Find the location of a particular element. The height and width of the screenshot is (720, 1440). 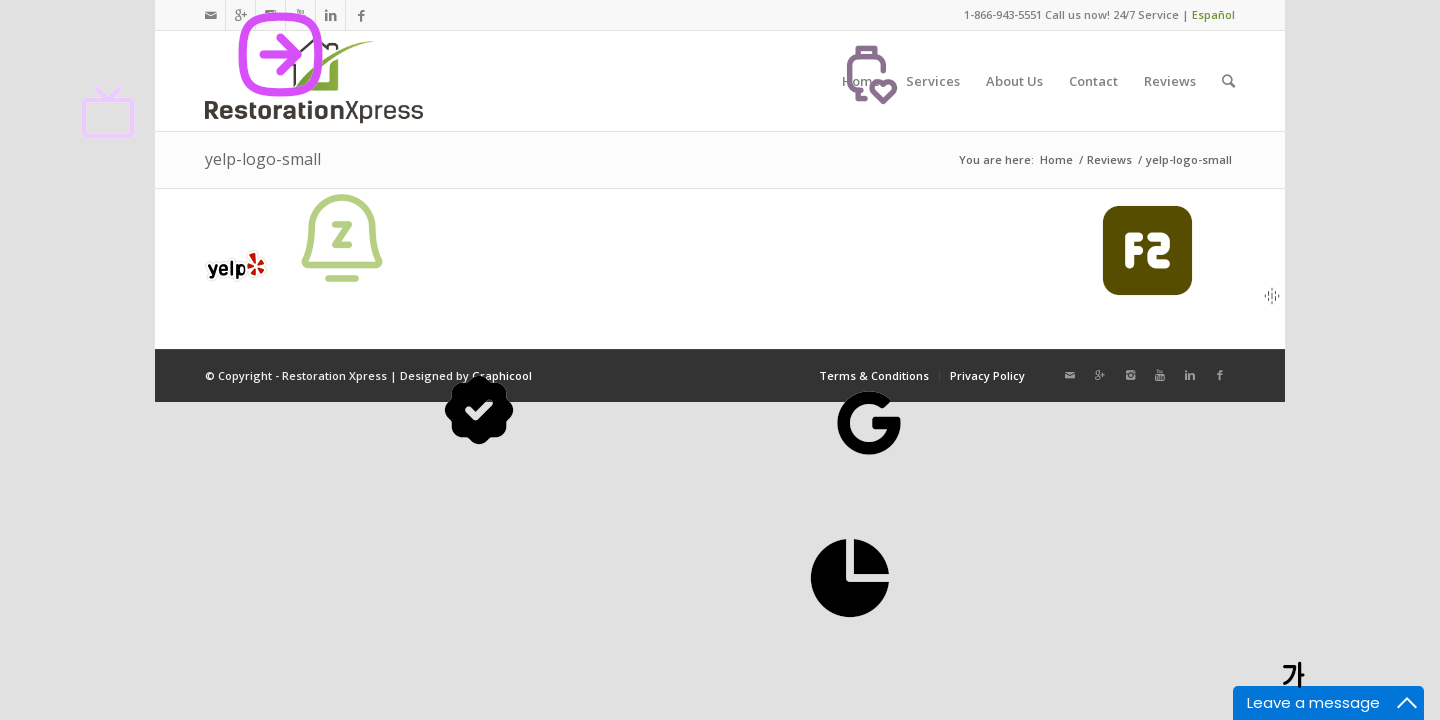

verified account or official badge is located at coordinates (479, 410).